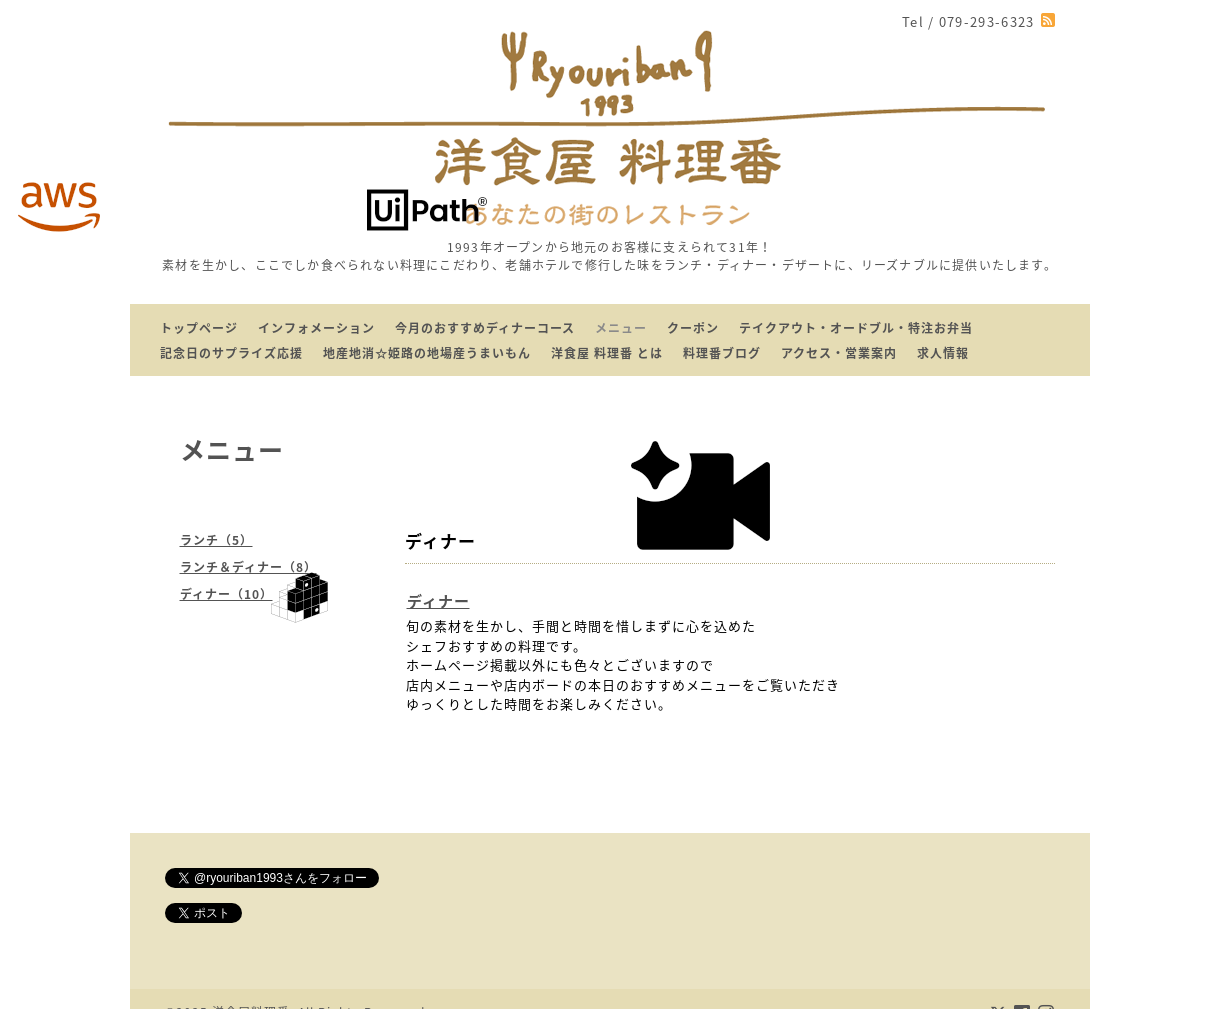 The height and width of the screenshot is (1009, 1219). I want to click on amazon web services logo, so click(59, 207).